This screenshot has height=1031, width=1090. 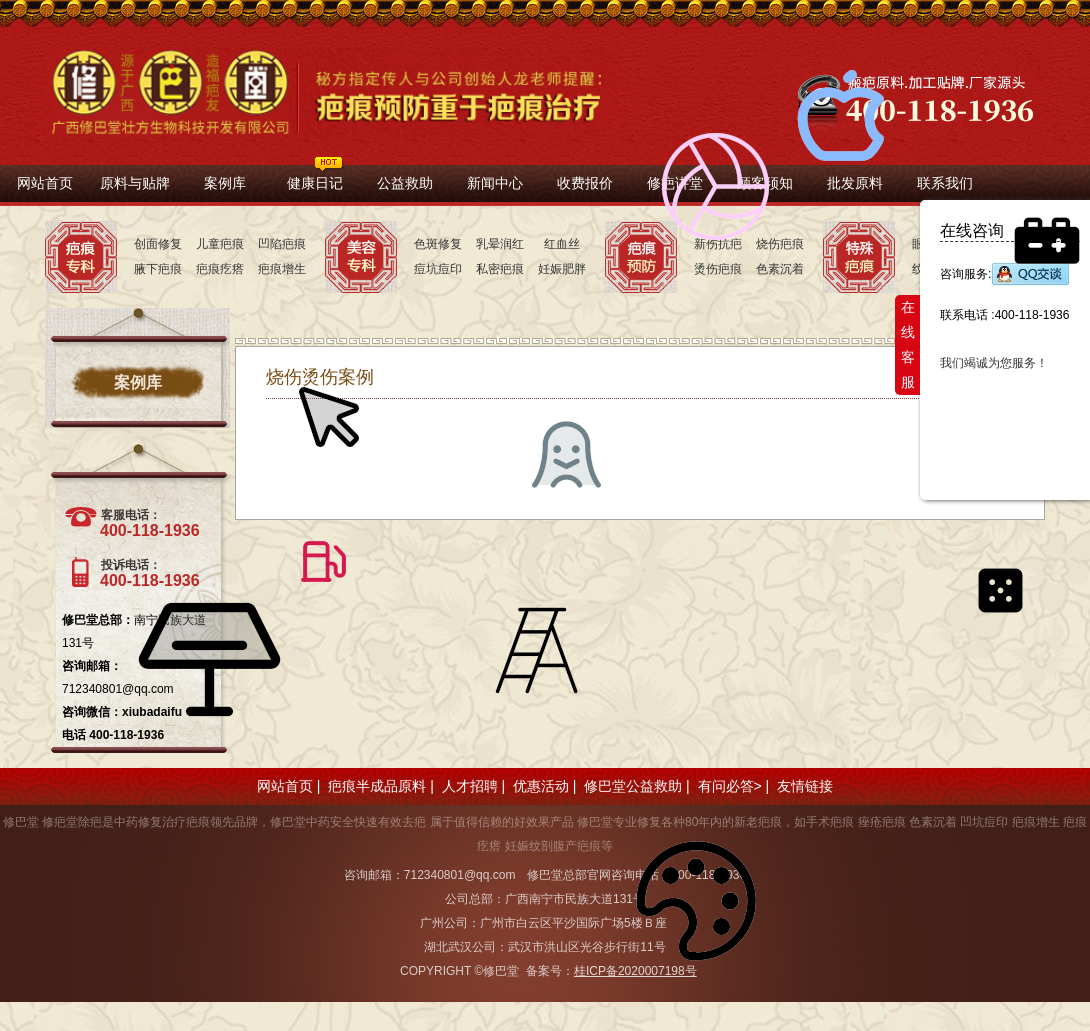 What do you see at coordinates (715, 186) in the screenshot?
I see `volleyball sport category or activity` at bounding box center [715, 186].